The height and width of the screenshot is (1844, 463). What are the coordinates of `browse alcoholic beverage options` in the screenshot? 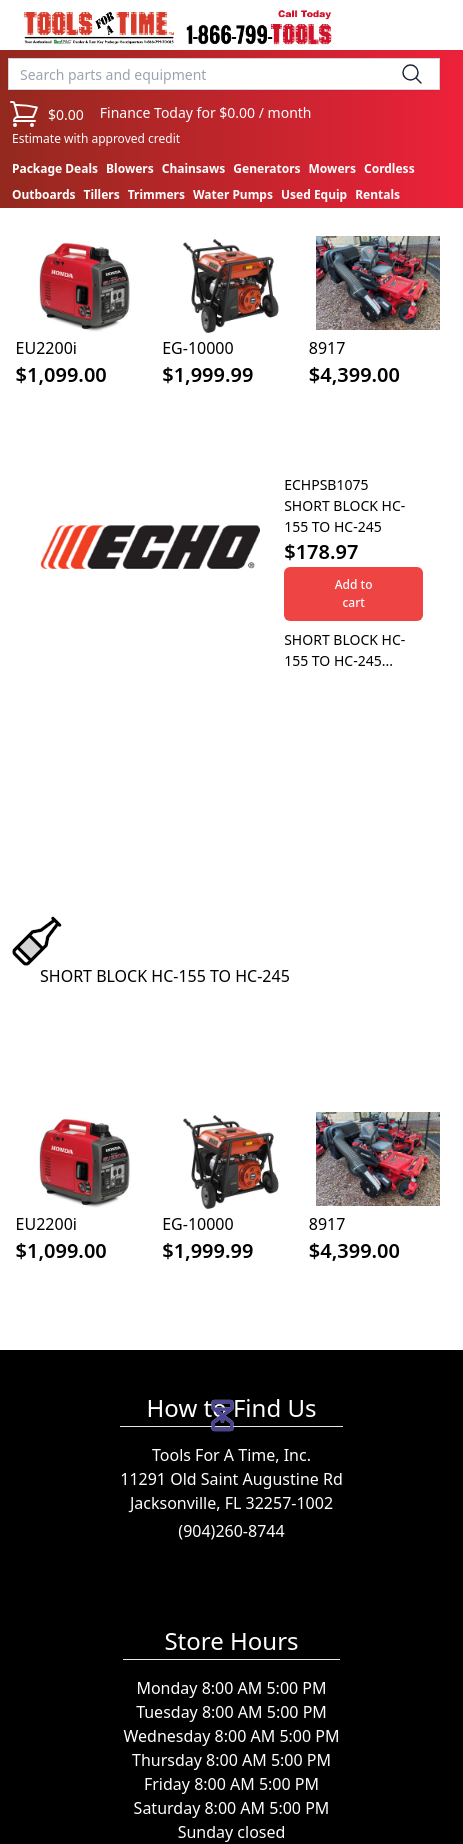 It's located at (36, 942).